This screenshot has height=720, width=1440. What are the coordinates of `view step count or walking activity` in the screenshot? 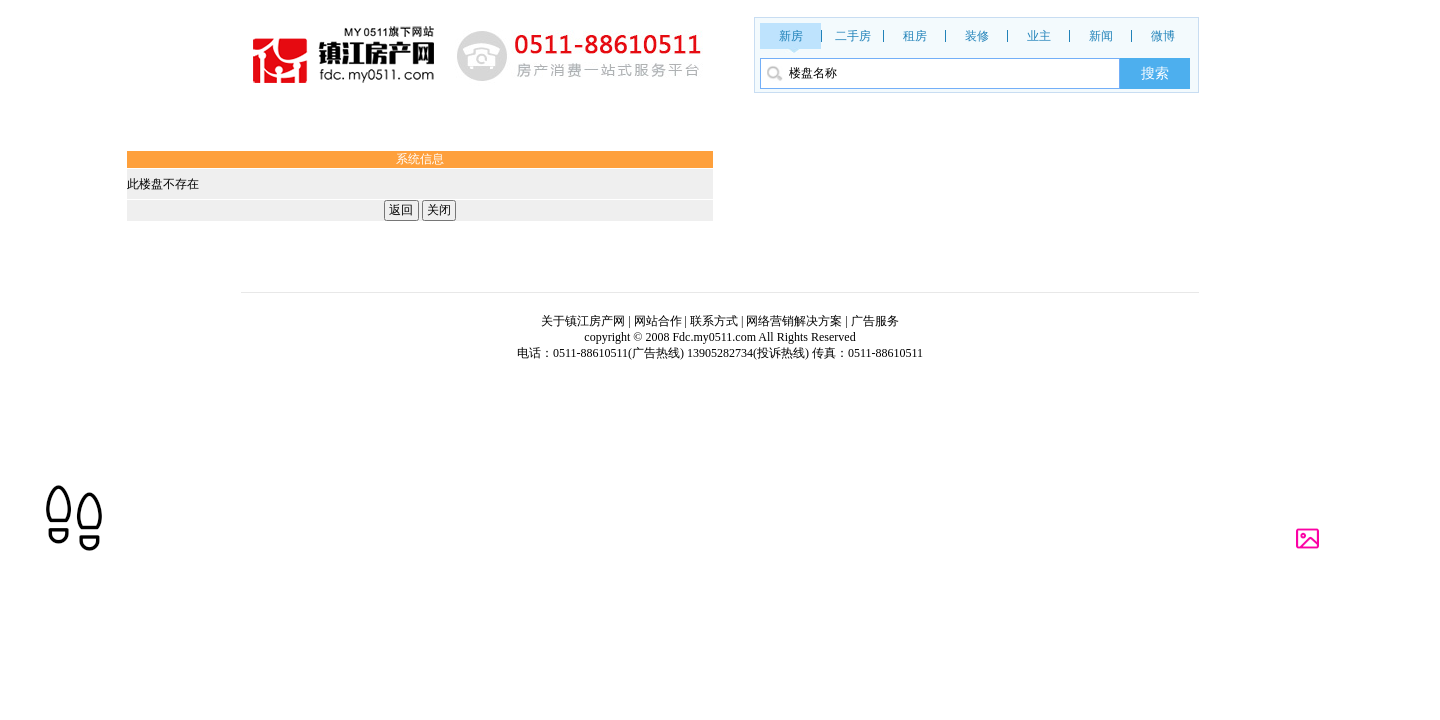 It's located at (74, 518).